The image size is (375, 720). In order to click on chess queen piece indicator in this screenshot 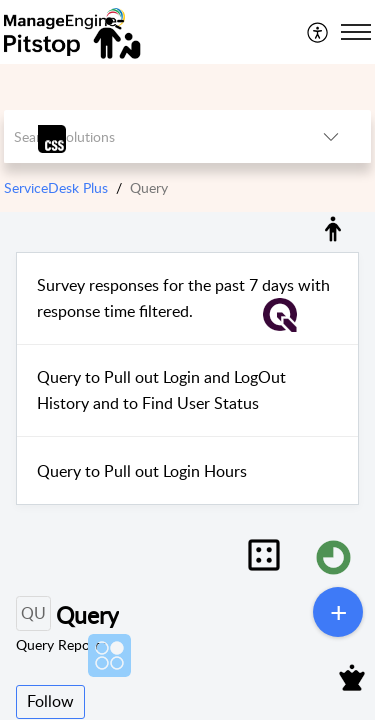, I will do `click(352, 678)`.